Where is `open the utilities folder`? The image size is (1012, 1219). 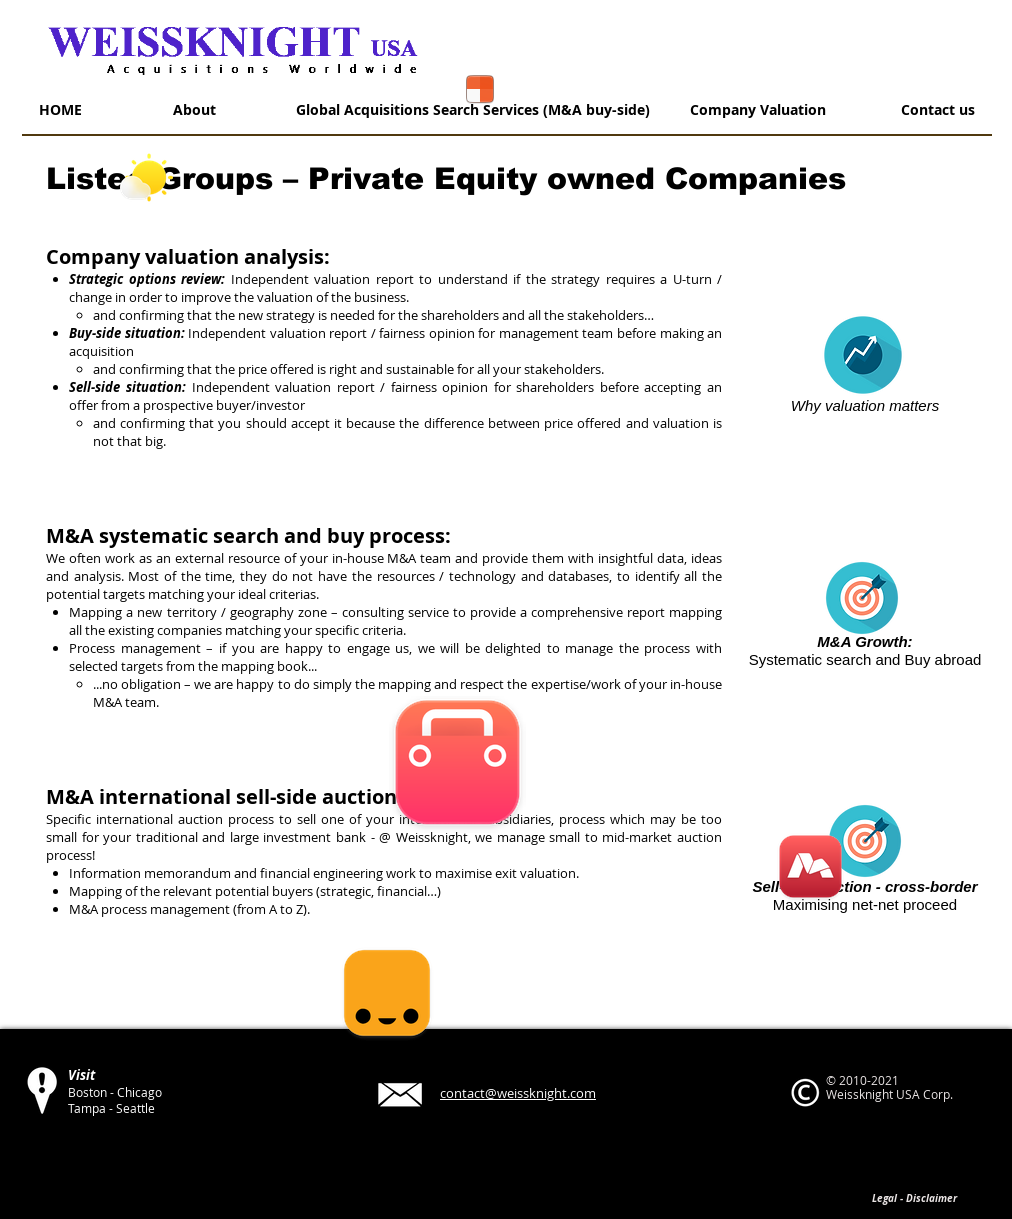
open the utilities folder is located at coordinates (457, 764).